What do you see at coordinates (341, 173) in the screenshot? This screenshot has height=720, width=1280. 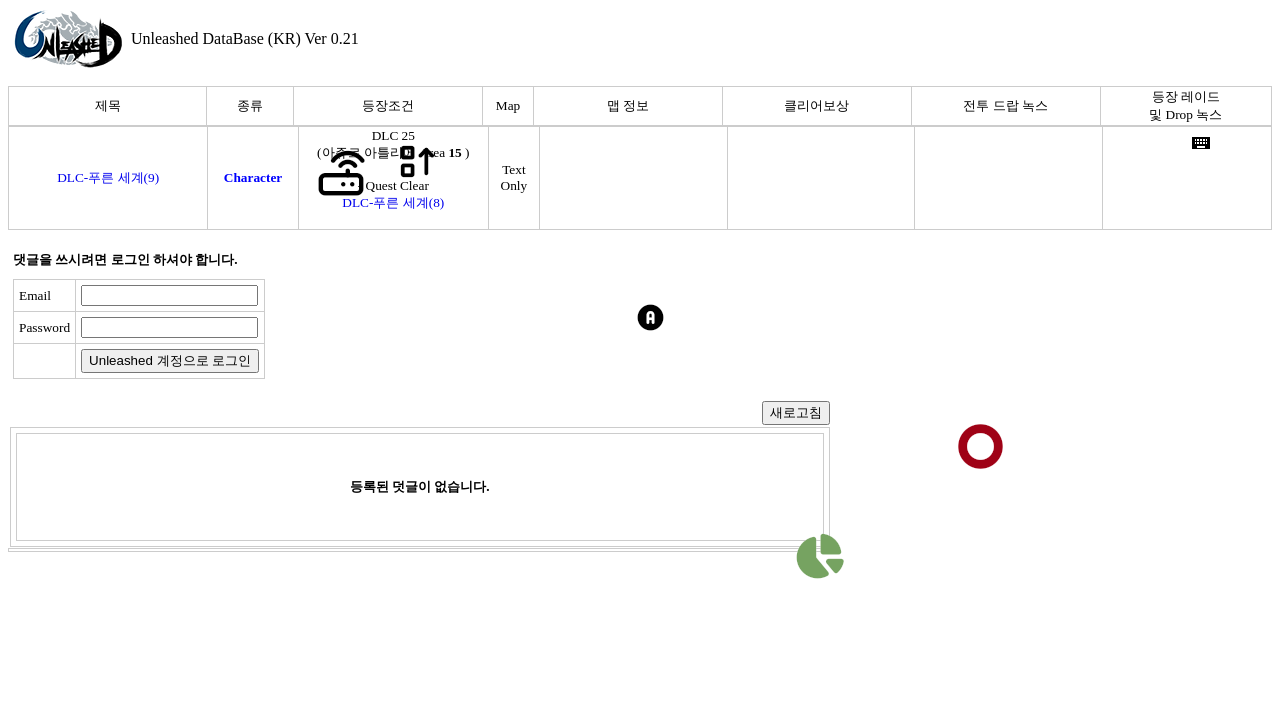 I see `access router or network settings` at bounding box center [341, 173].